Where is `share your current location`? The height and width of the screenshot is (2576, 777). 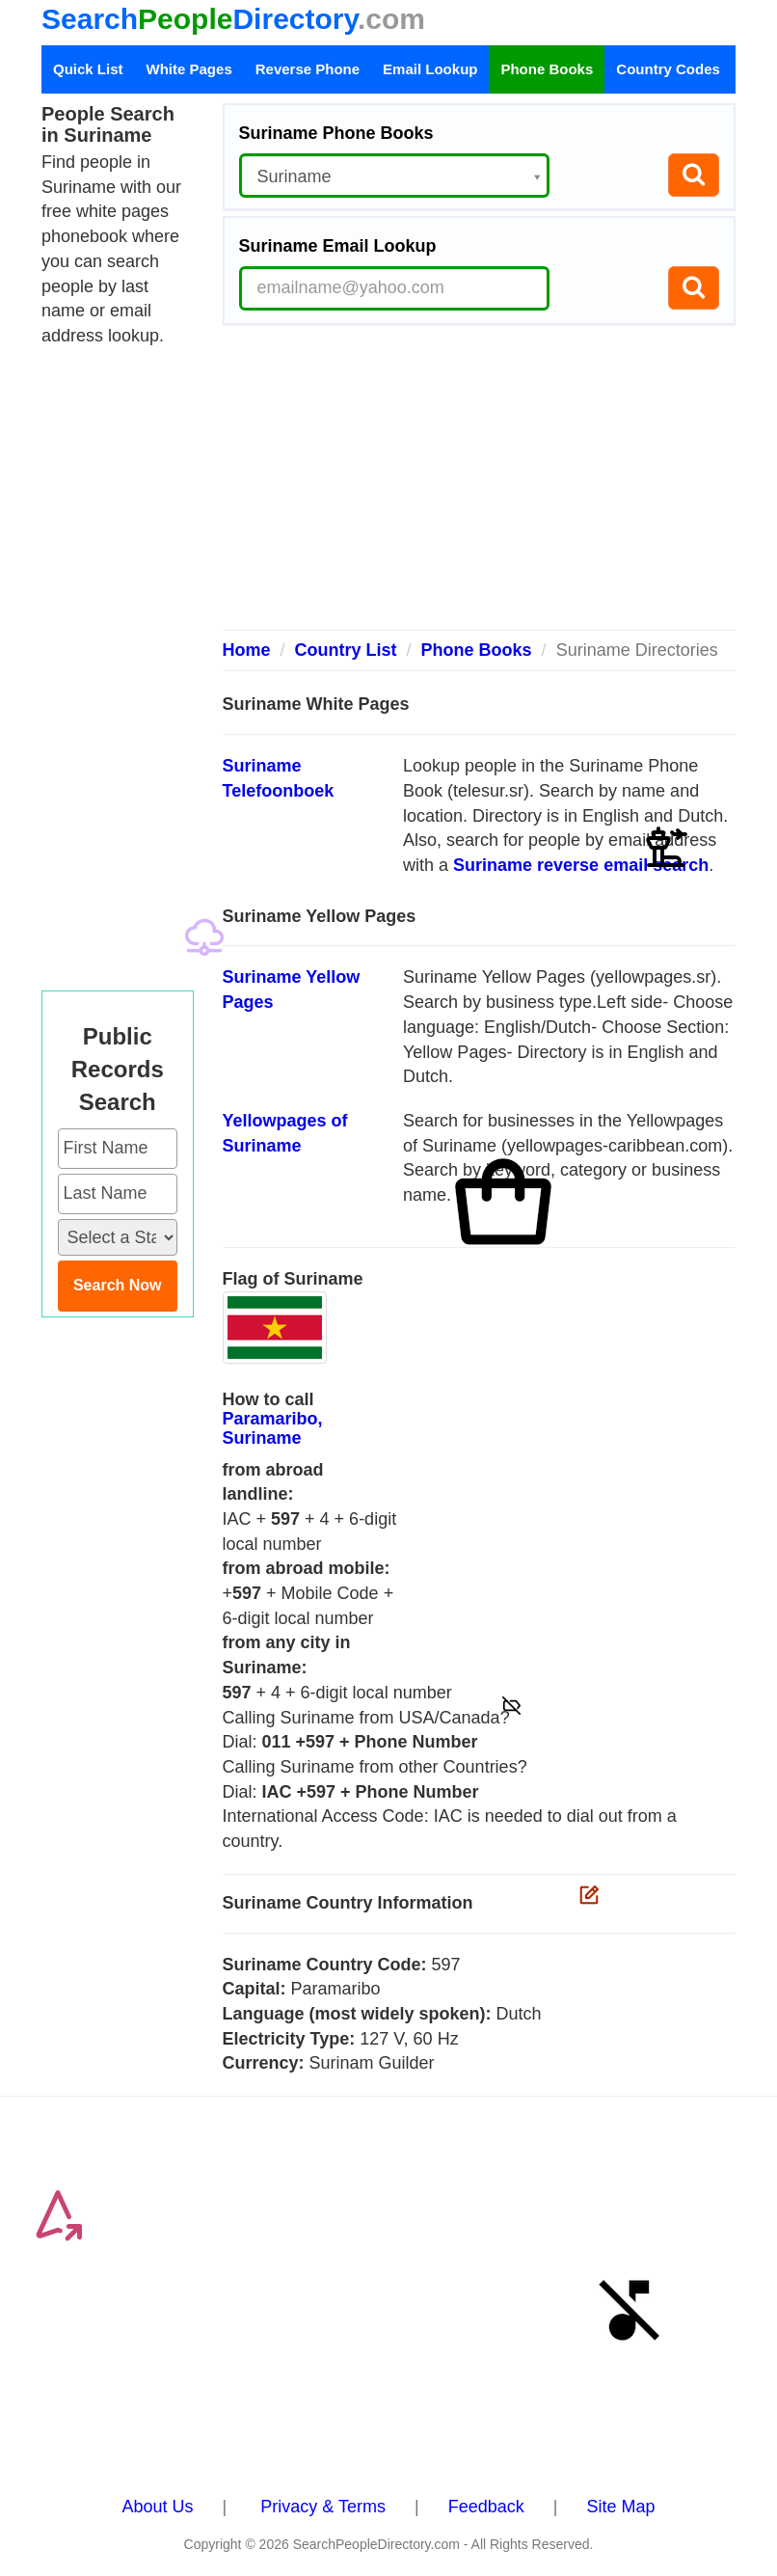
share your current location is located at coordinates (58, 2214).